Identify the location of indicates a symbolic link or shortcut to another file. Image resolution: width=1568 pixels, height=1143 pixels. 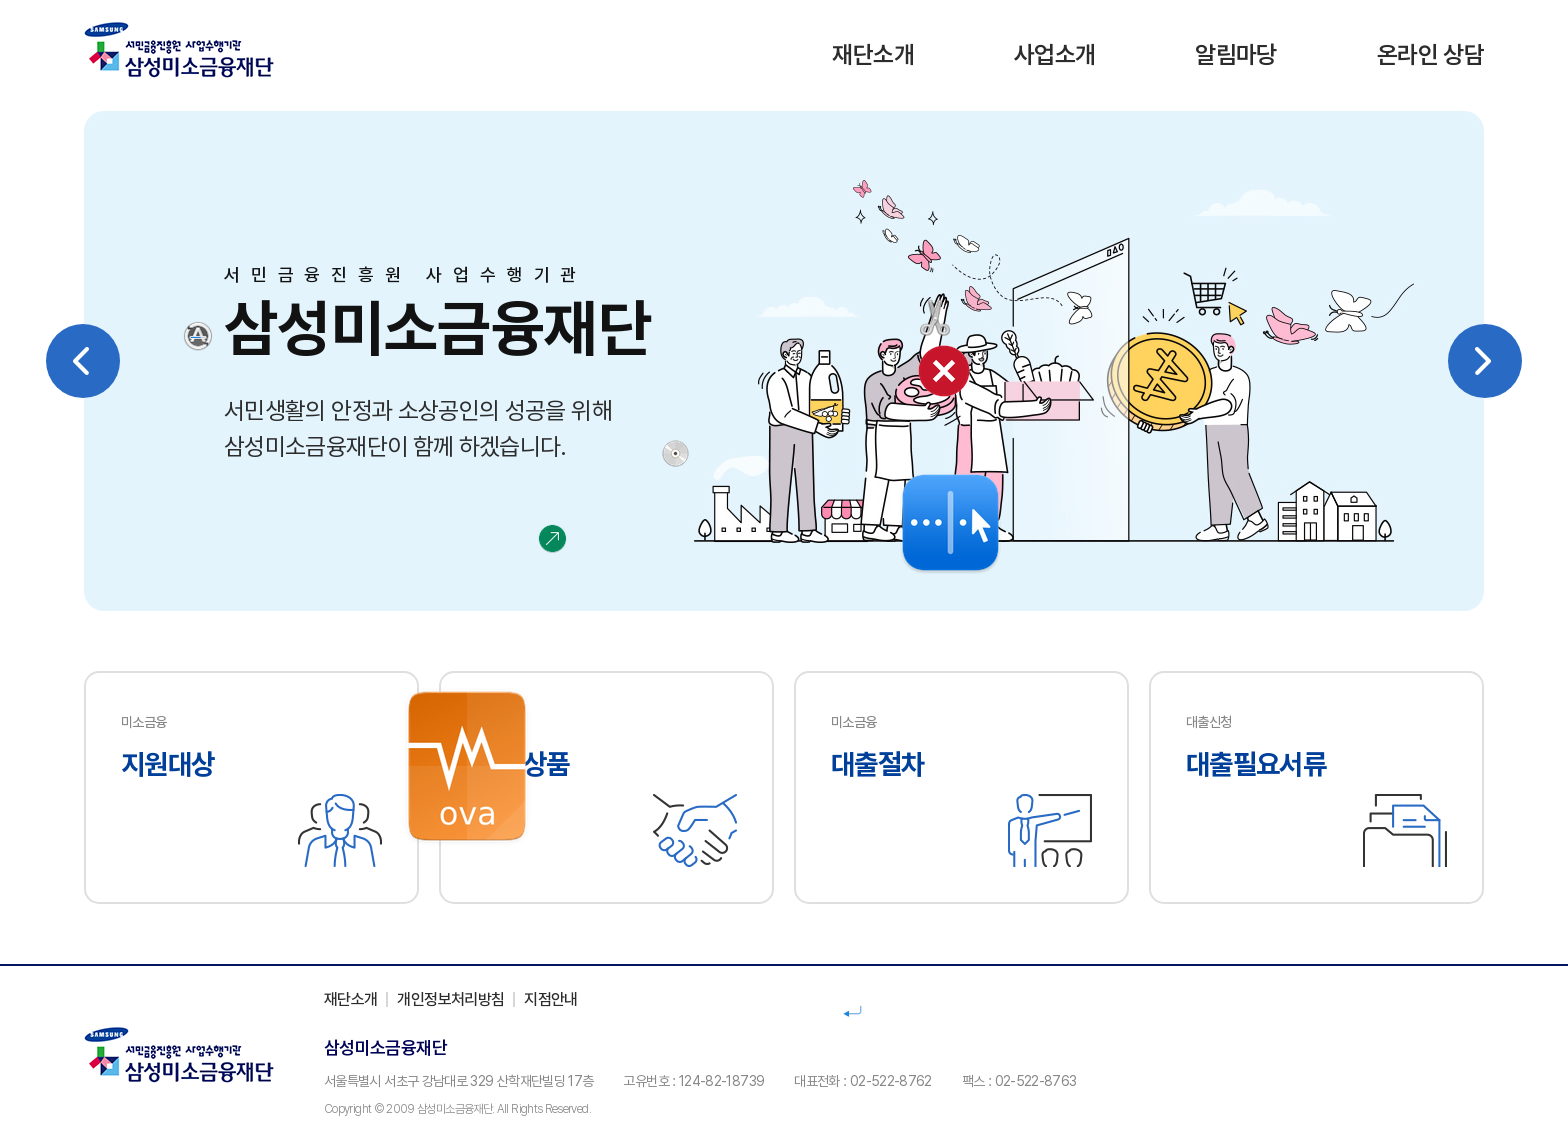
(552, 538).